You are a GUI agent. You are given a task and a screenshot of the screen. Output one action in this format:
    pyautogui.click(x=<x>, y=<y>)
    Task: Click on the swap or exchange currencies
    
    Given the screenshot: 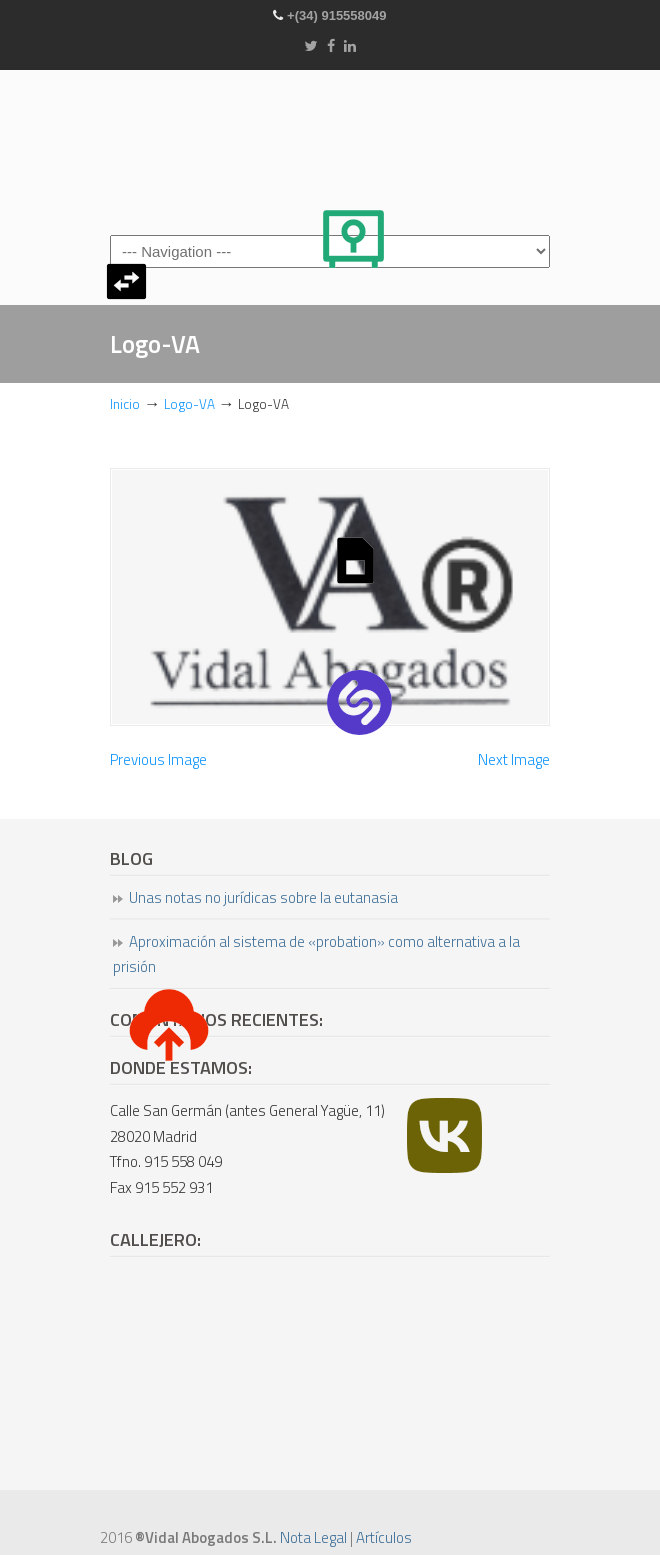 What is the action you would take?
    pyautogui.click(x=126, y=281)
    